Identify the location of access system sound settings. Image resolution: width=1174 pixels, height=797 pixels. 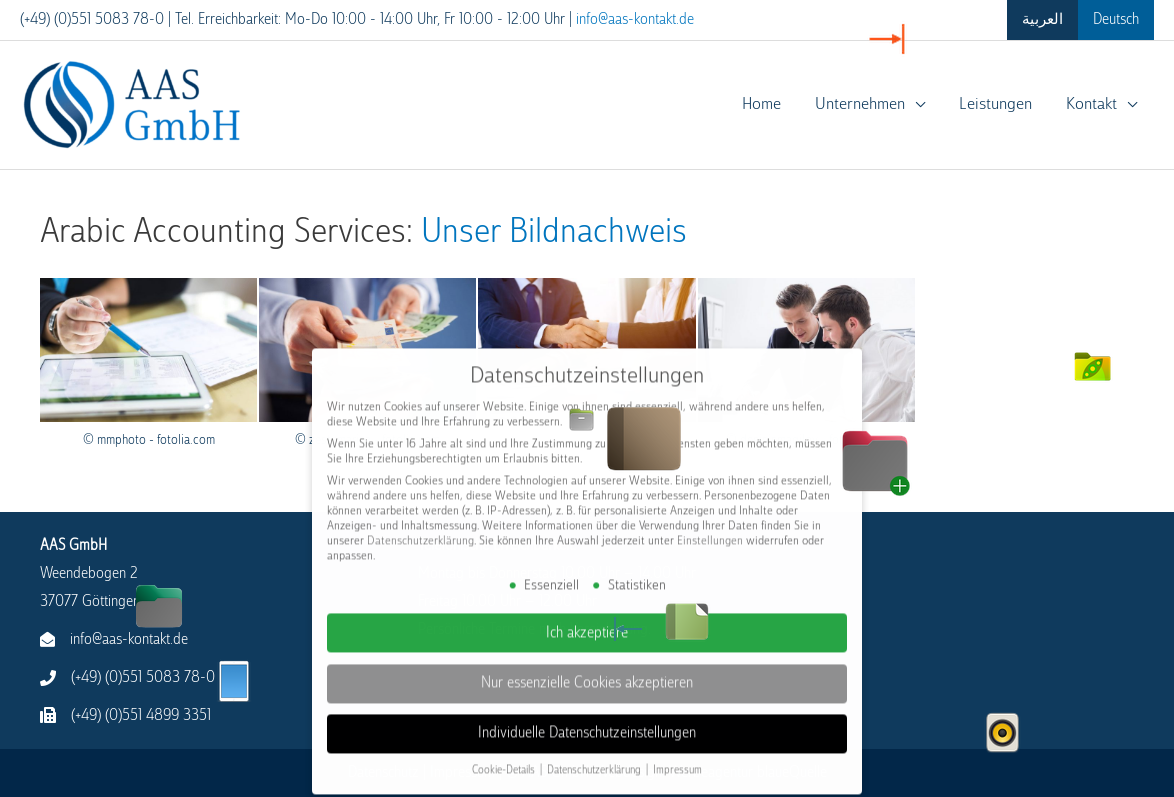
(1002, 732).